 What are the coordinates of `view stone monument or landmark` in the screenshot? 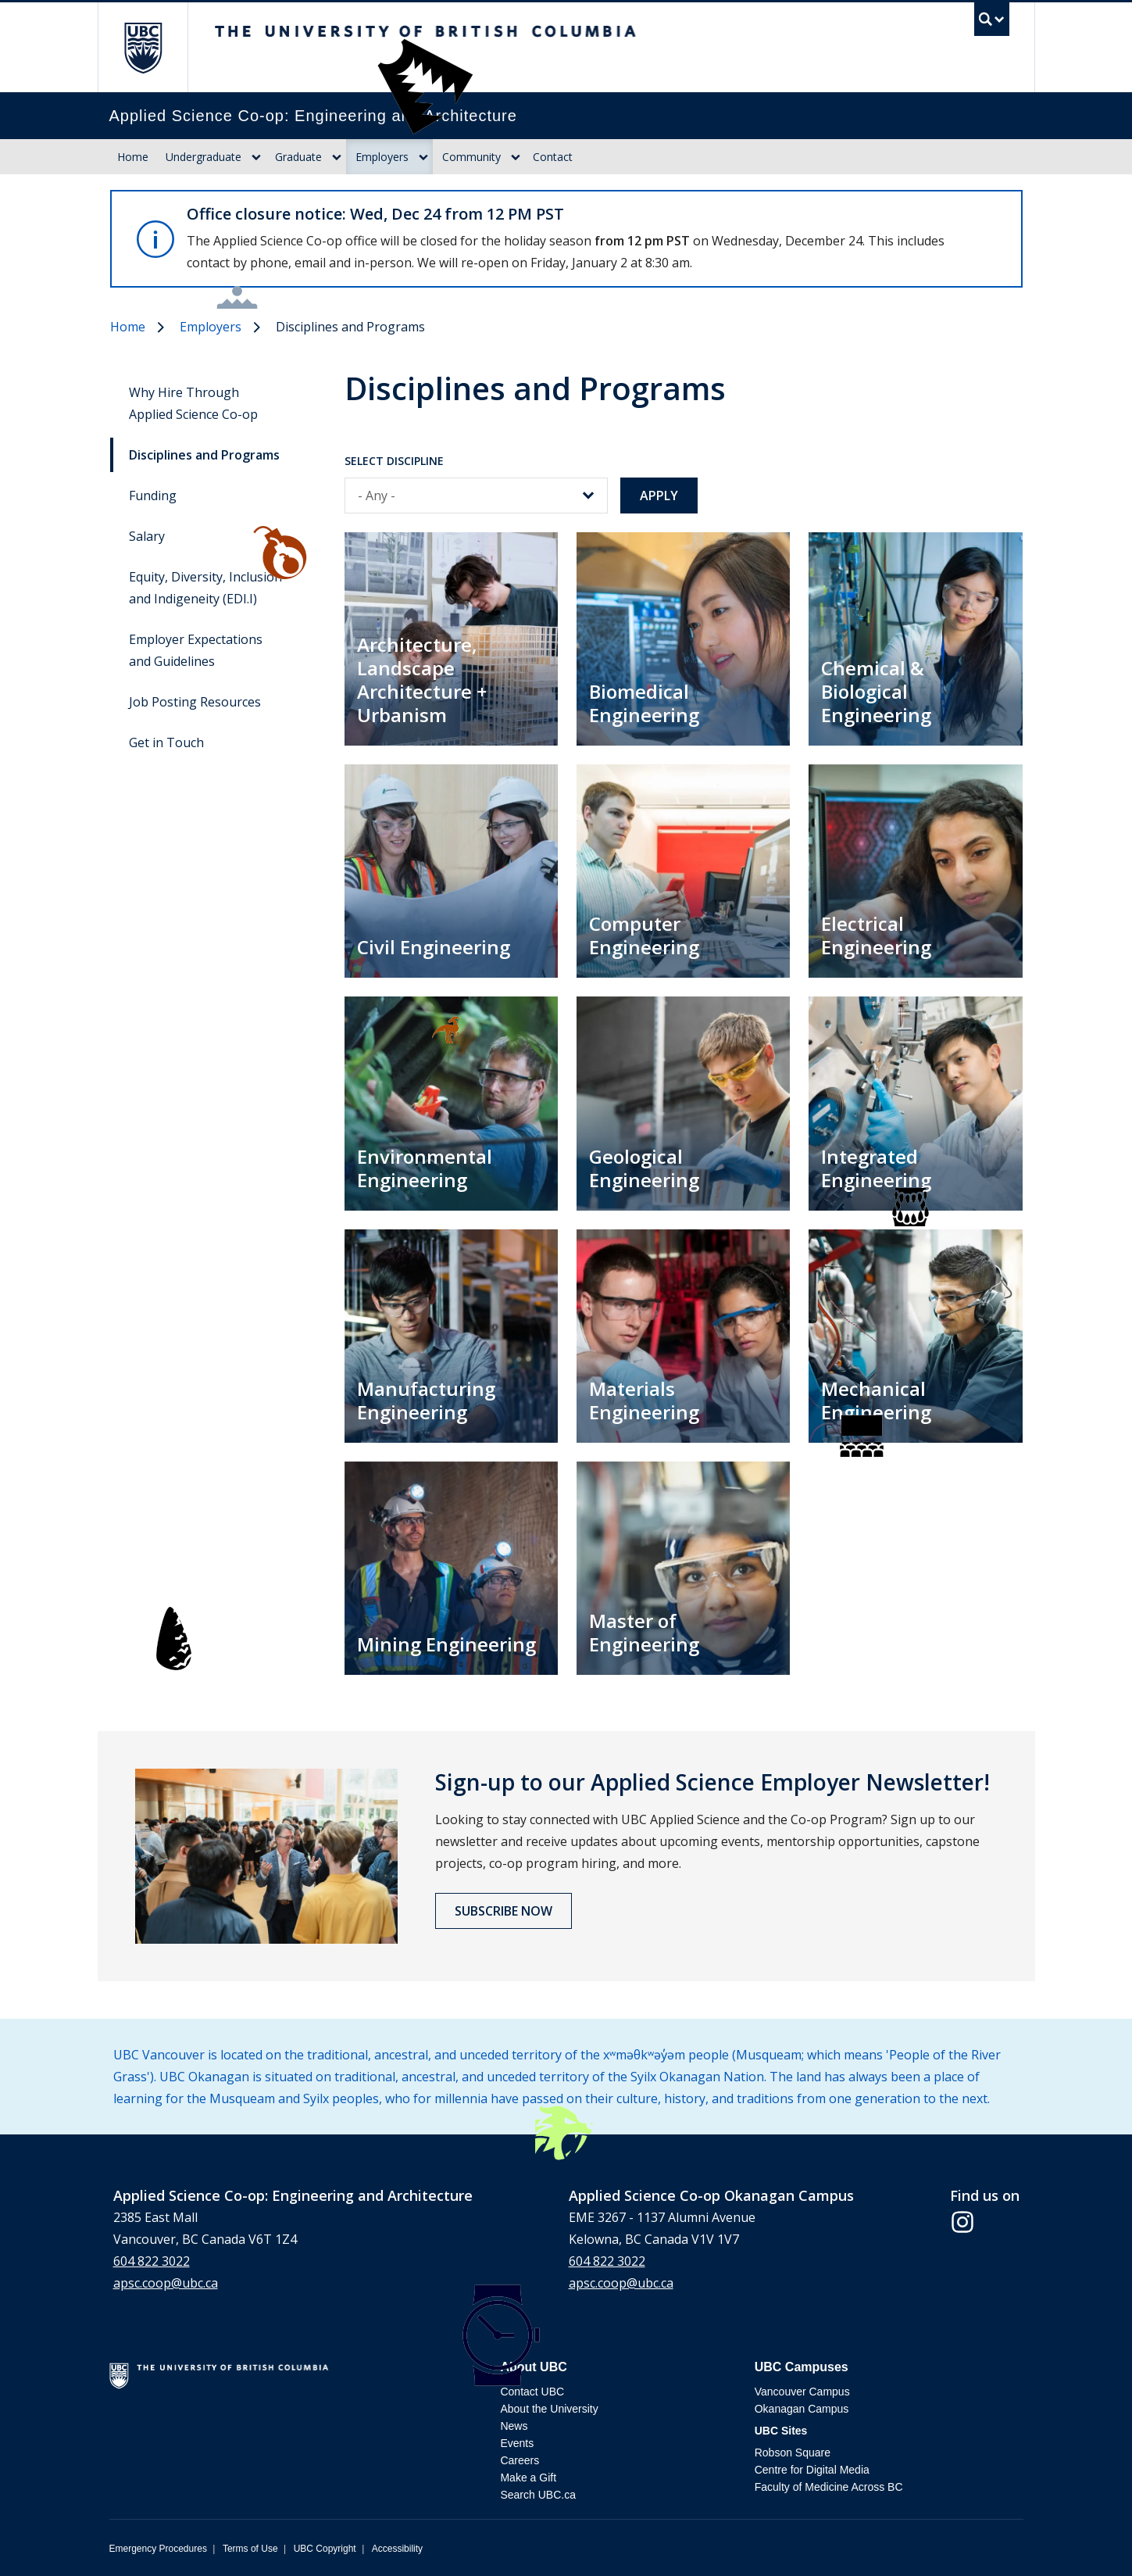 It's located at (173, 1638).